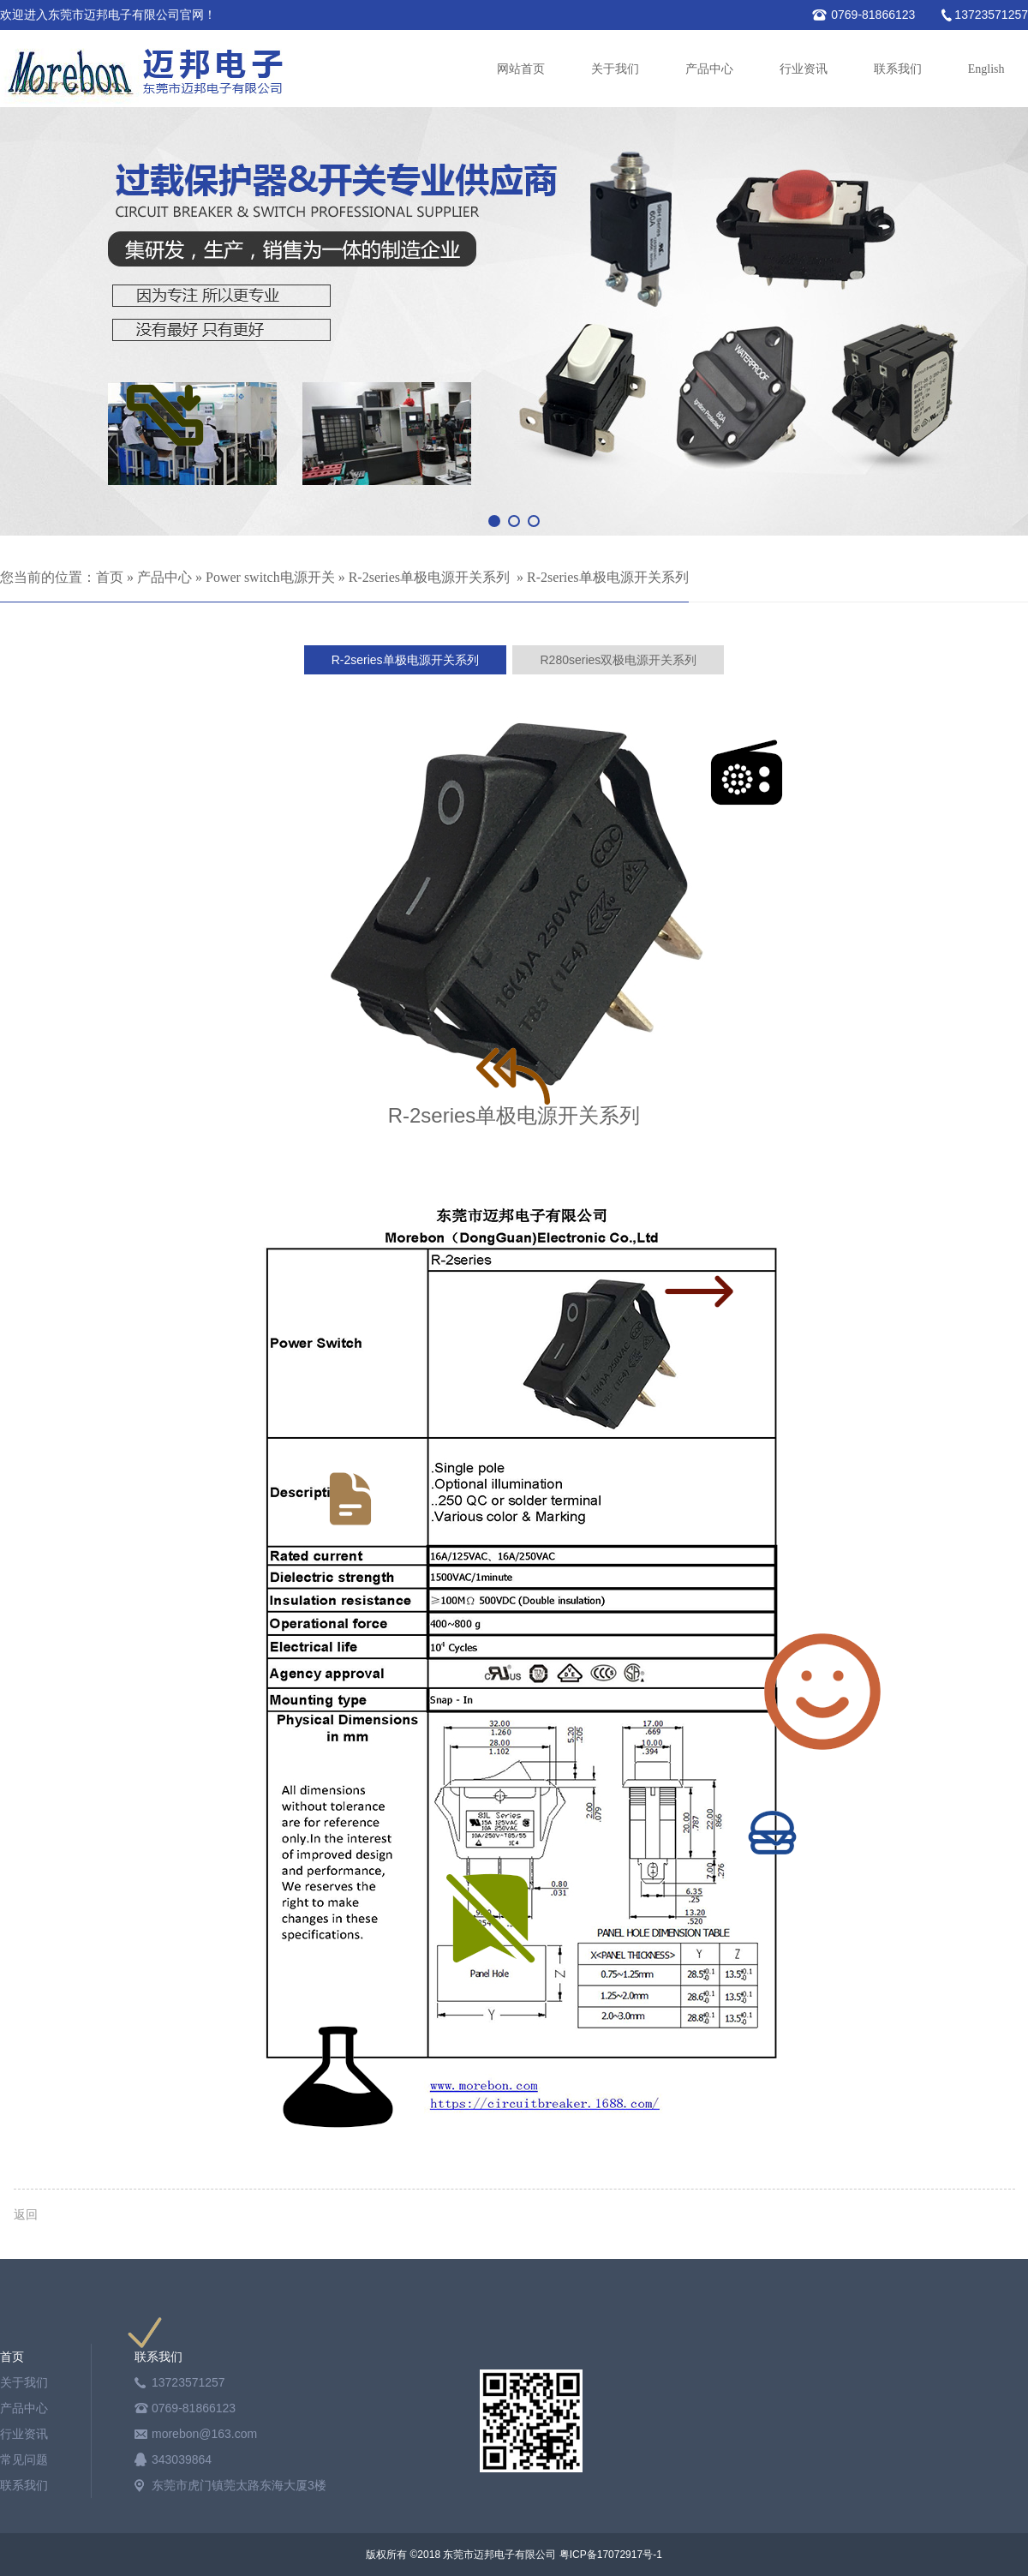 This screenshot has height=2576, width=1028. I want to click on confirm or submit an action, so click(145, 2333).